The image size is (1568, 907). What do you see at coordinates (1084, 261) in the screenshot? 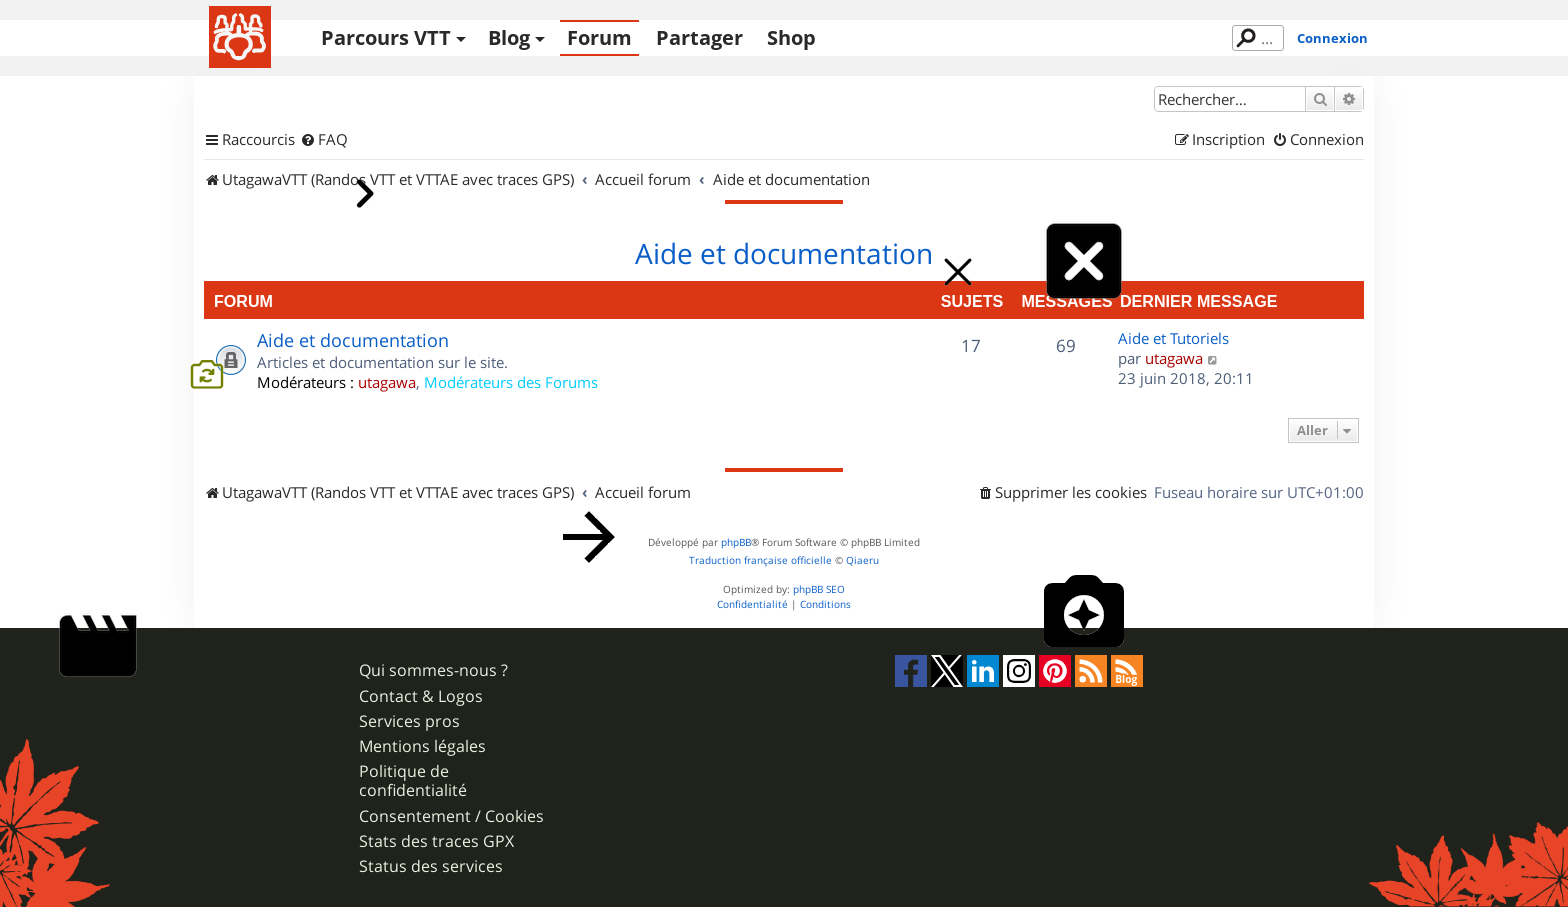
I see `indicates a disabled or unavailable feature` at bounding box center [1084, 261].